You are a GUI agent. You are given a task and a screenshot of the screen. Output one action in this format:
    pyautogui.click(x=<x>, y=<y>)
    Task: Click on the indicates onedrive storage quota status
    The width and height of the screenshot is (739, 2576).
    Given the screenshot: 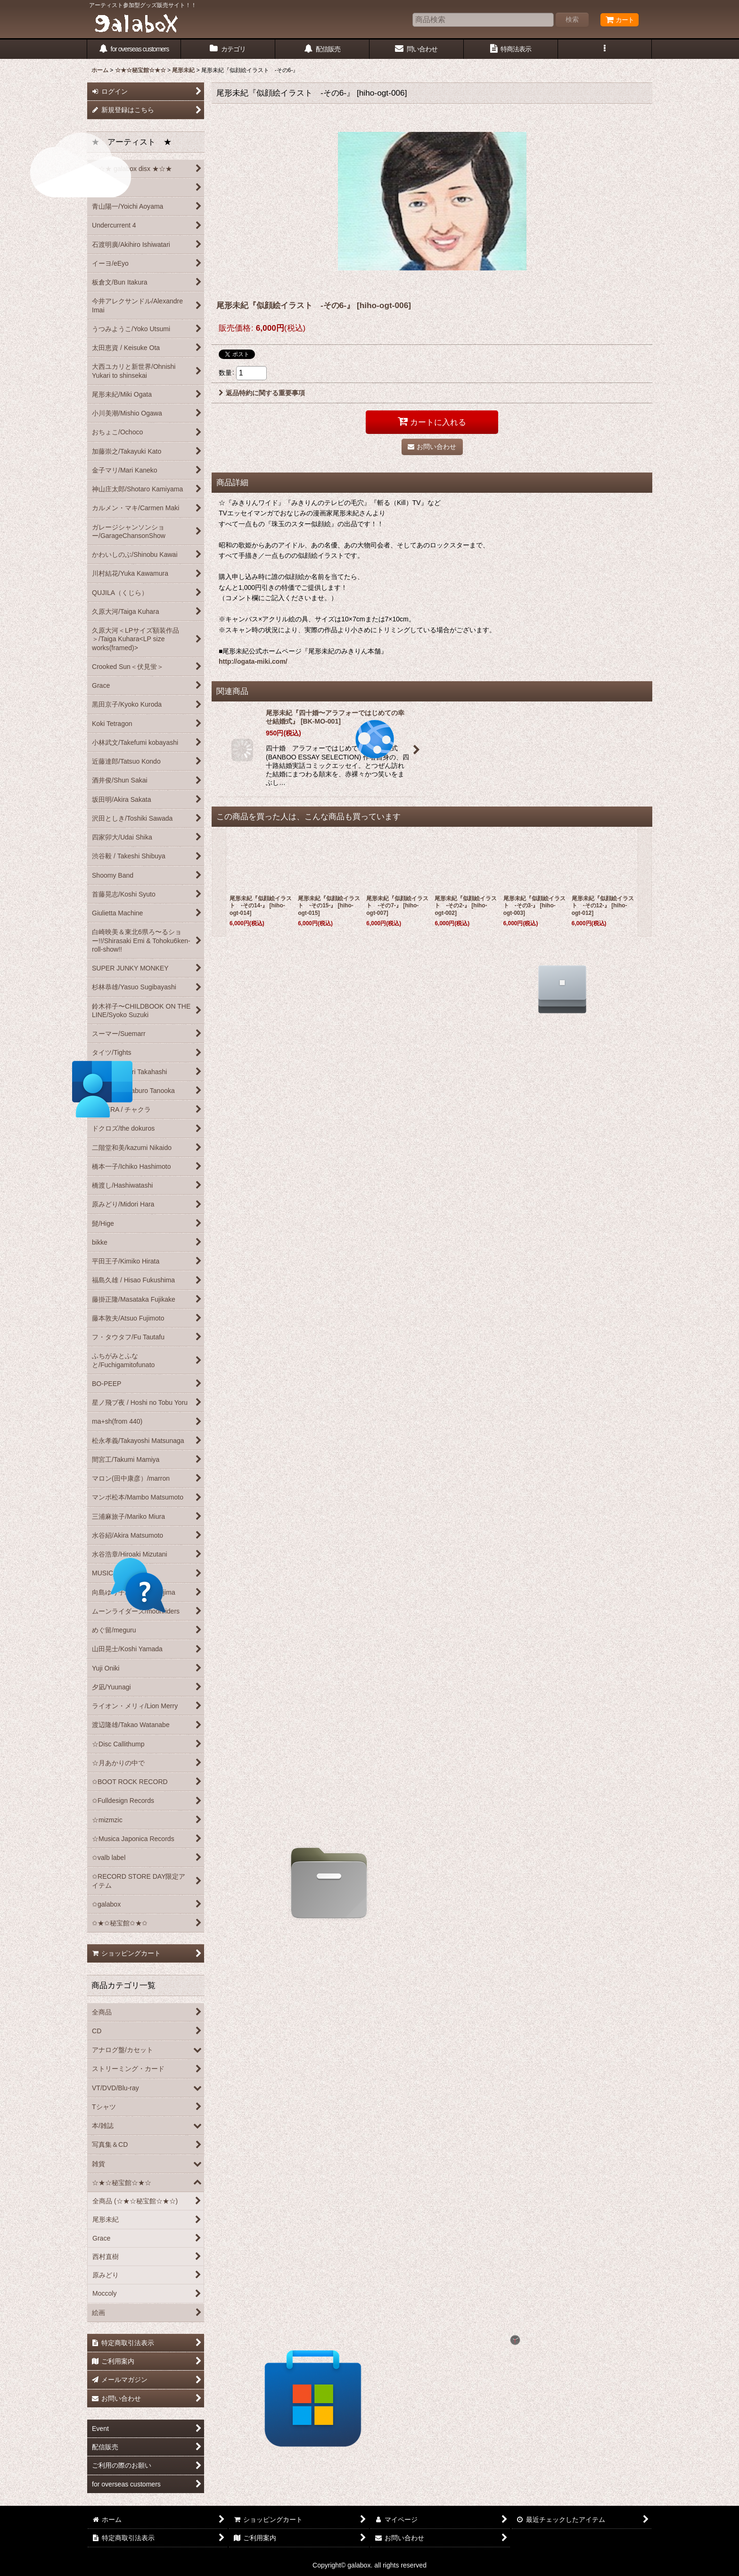 What is the action you would take?
    pyautogui.click(x=81, y=166)
    